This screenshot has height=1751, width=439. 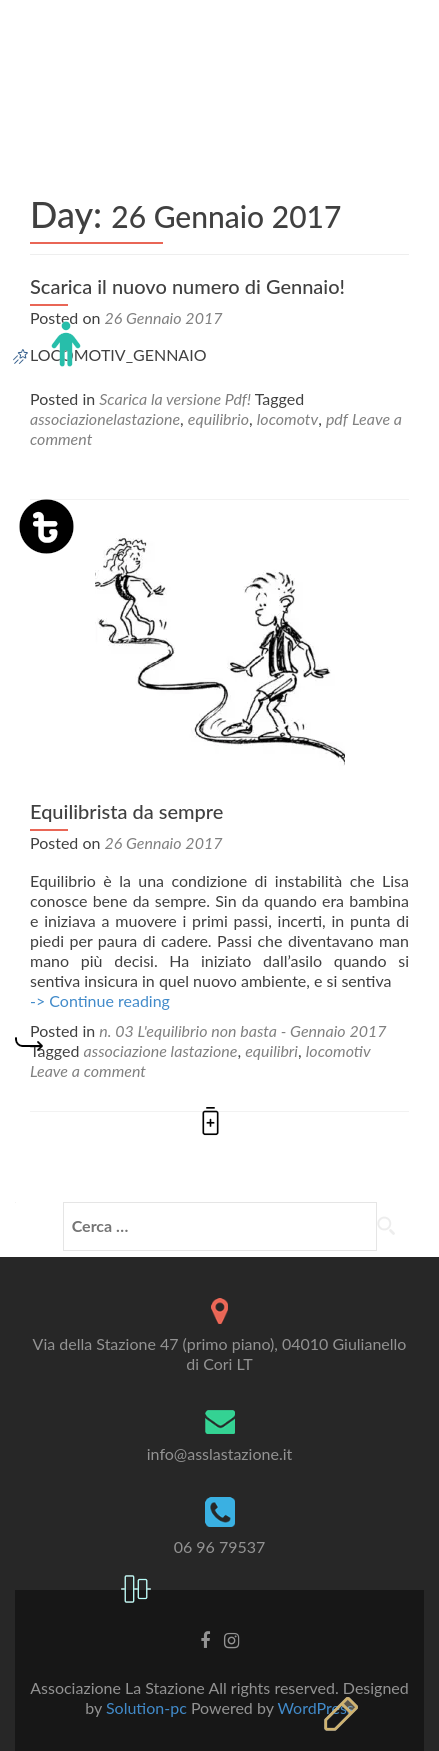 What do you see at coordinates (66, 344) in the screenshot?
I see `view your profile` at bounding box center [66, 344].